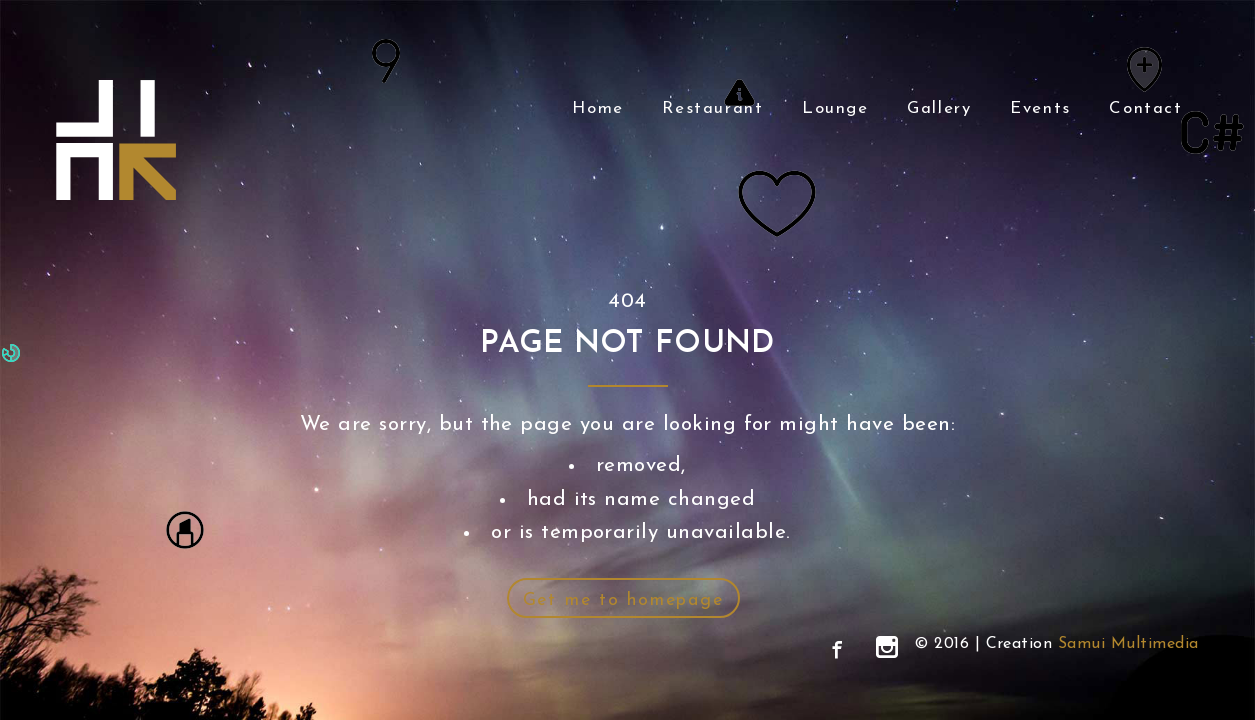 Image resolution: width=1255 pixels, height=720 pixels. What do you see at coordinates (386, 61) in the screenshot?
I see `indicates the number nine in a list or sequence` at bounding box center [386, 61].